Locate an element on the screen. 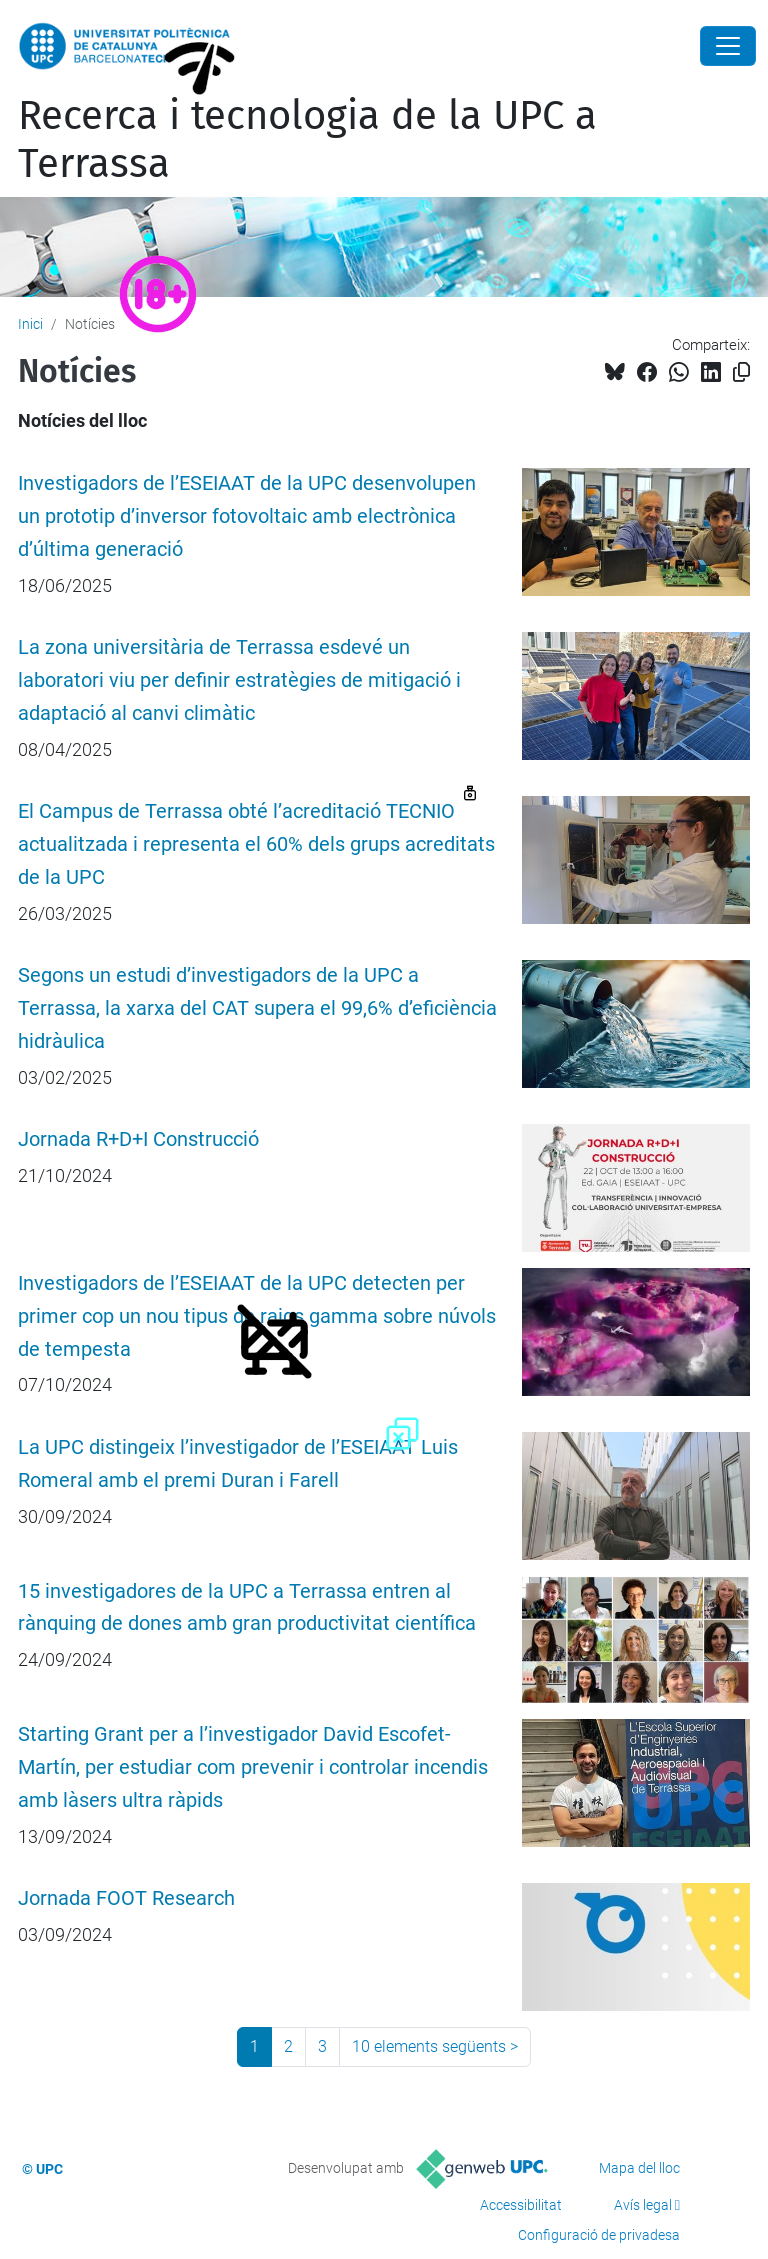 The height and width of the screenshot is (2259, 768). disable road barrier or construction zone is located at coordinates (274, 1341).